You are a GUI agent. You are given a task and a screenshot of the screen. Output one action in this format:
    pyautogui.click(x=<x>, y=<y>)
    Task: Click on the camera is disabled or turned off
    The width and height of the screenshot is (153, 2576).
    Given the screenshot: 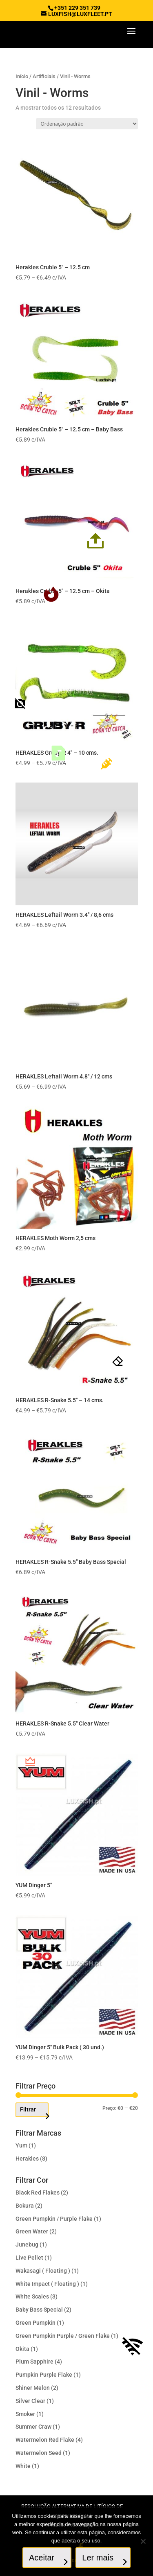 What is the action you would take?
    pyautogui.click(x=20, y=704)
    